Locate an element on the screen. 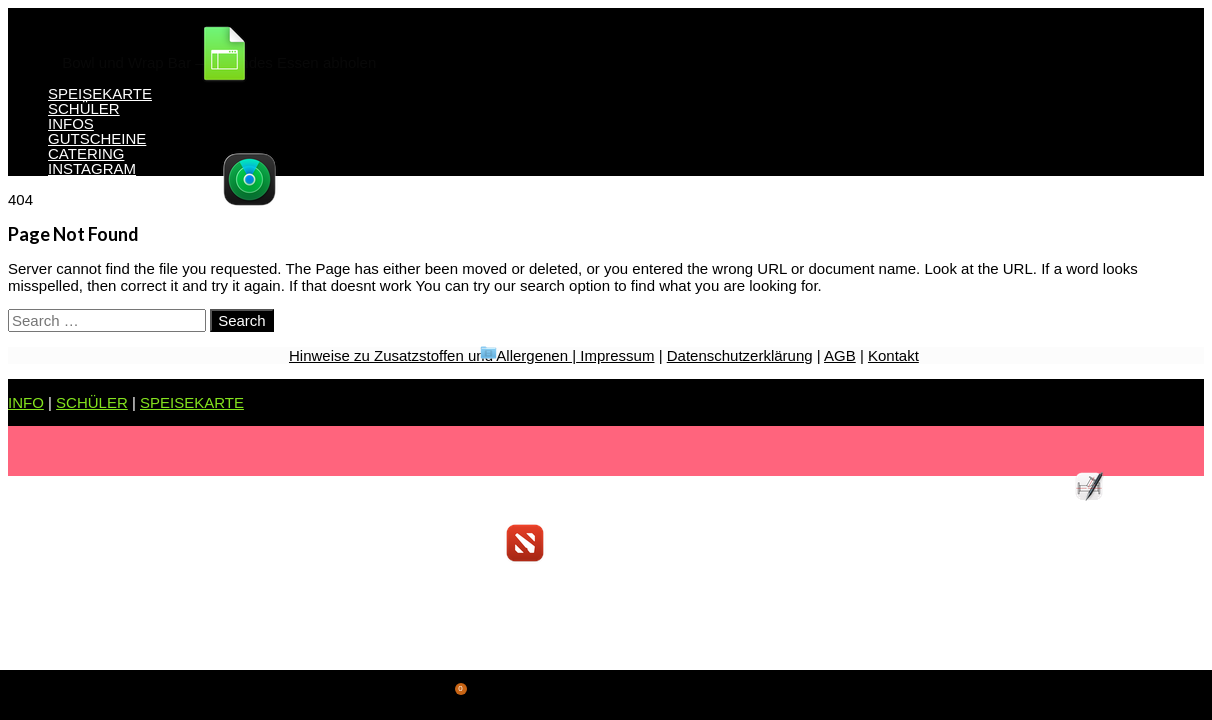  launch Dota 2 is located at coordinates (525, 543).